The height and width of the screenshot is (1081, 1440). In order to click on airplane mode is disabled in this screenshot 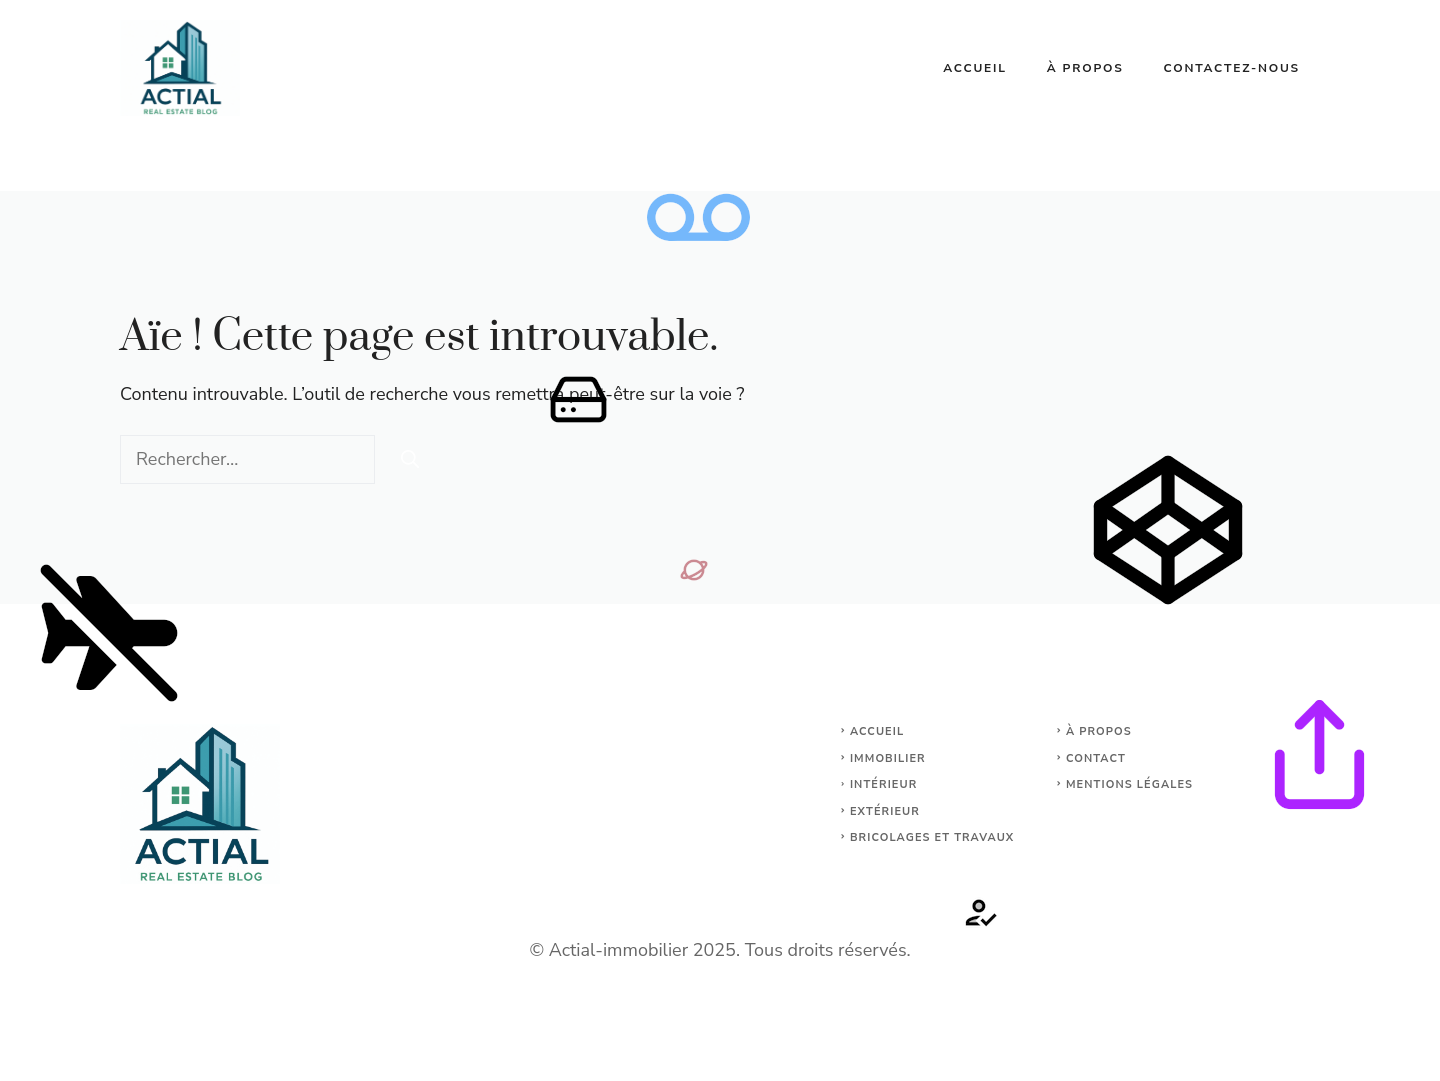, I will do `click(109, 633)`.